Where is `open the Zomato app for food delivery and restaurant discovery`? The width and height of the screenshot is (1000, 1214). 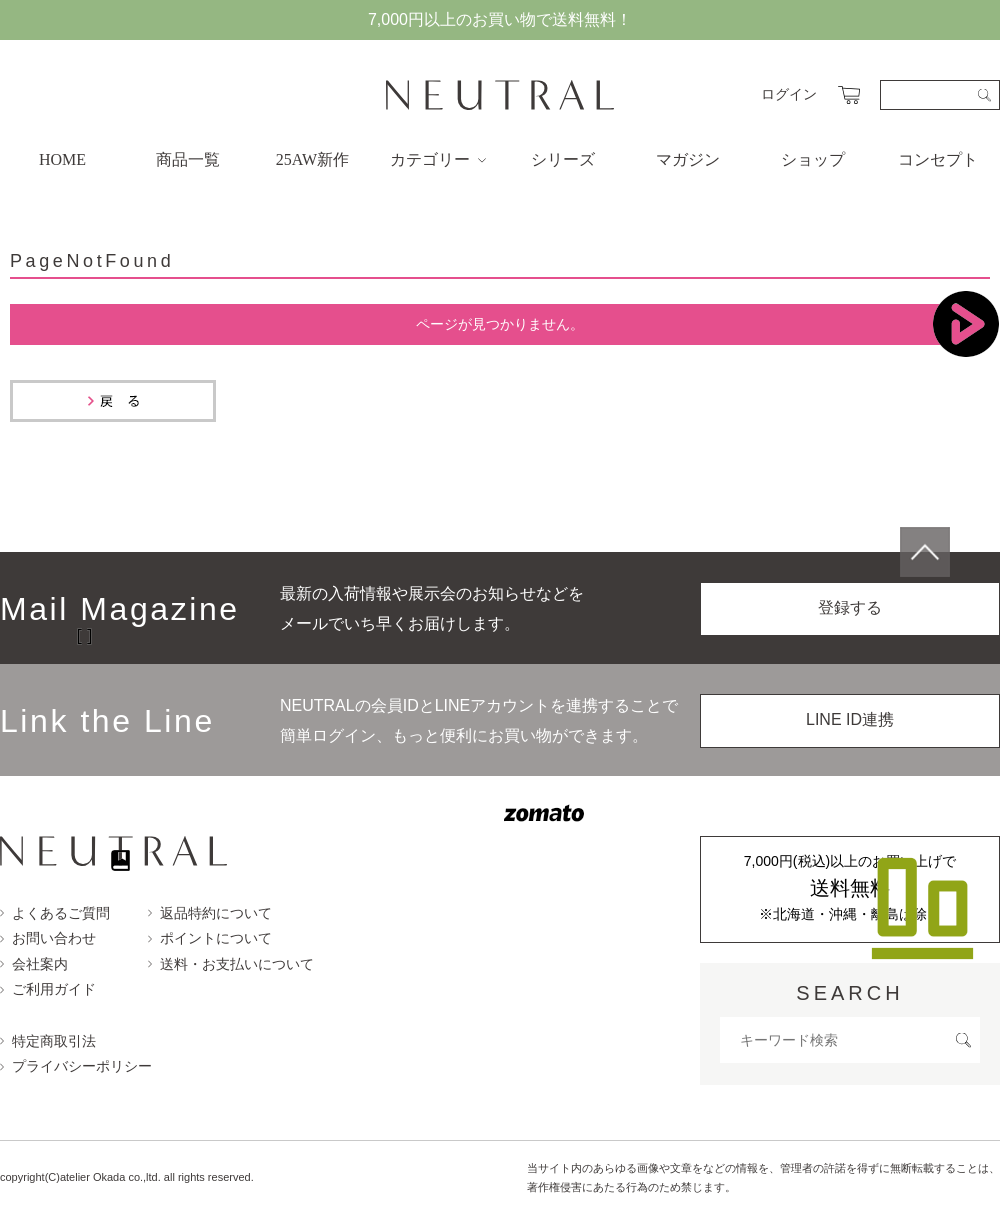
open the Zomato app for food delivery and restaurant discovery is located at coordinates (544, 813).